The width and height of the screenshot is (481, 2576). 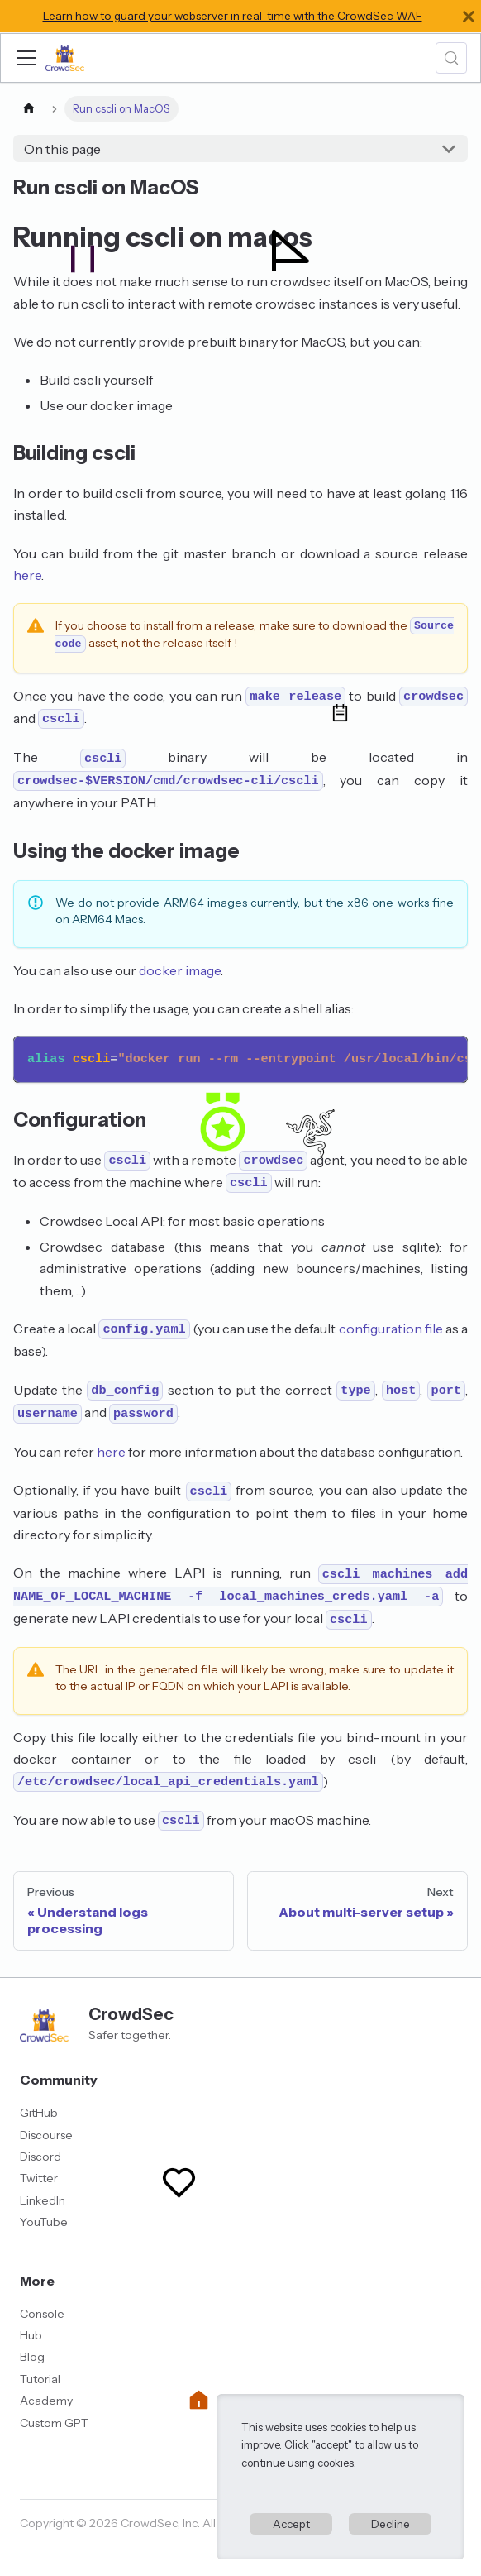 I want to click on flag an item for review or attention, so click(x=288, y=251).